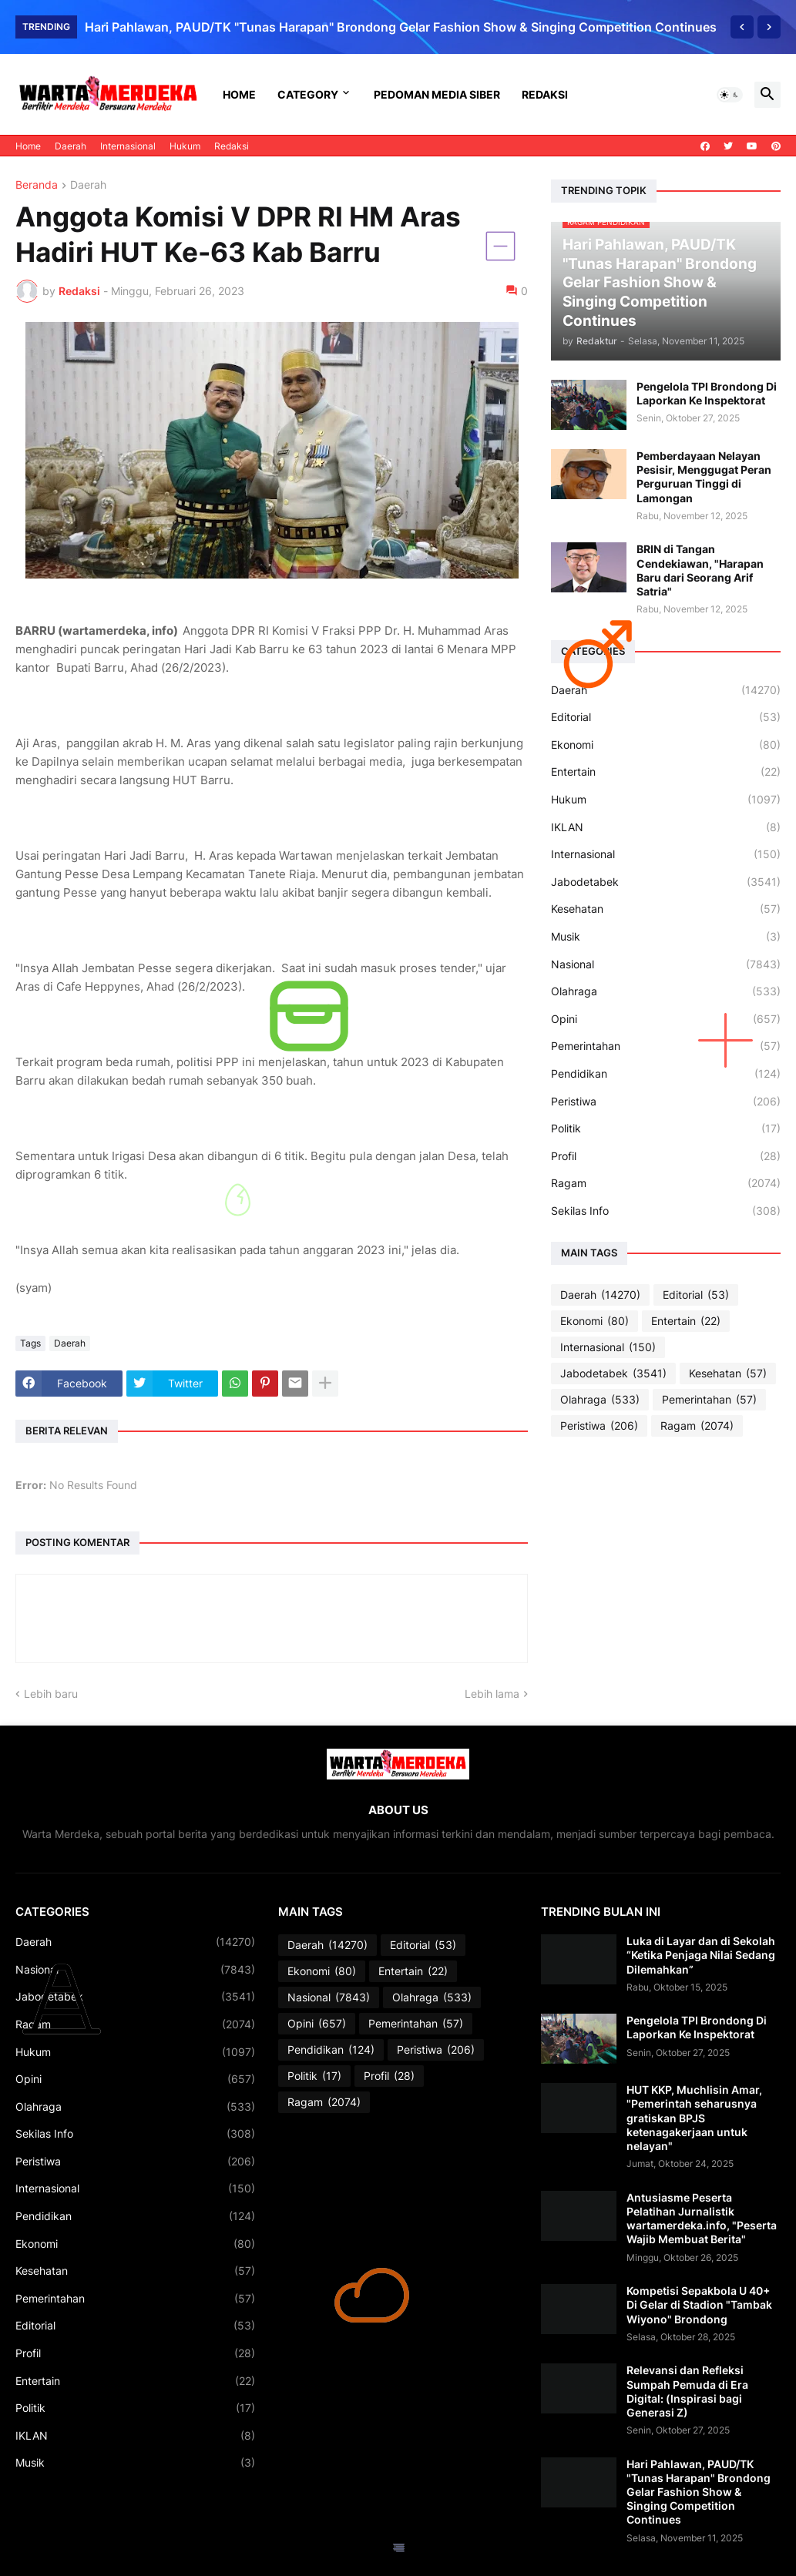 The image size is (796, 2576). What do you see at coordinates (309, 1016) in the screenshot?
I see `airpods case battery or connection status` at bounding box center [309, 1016].